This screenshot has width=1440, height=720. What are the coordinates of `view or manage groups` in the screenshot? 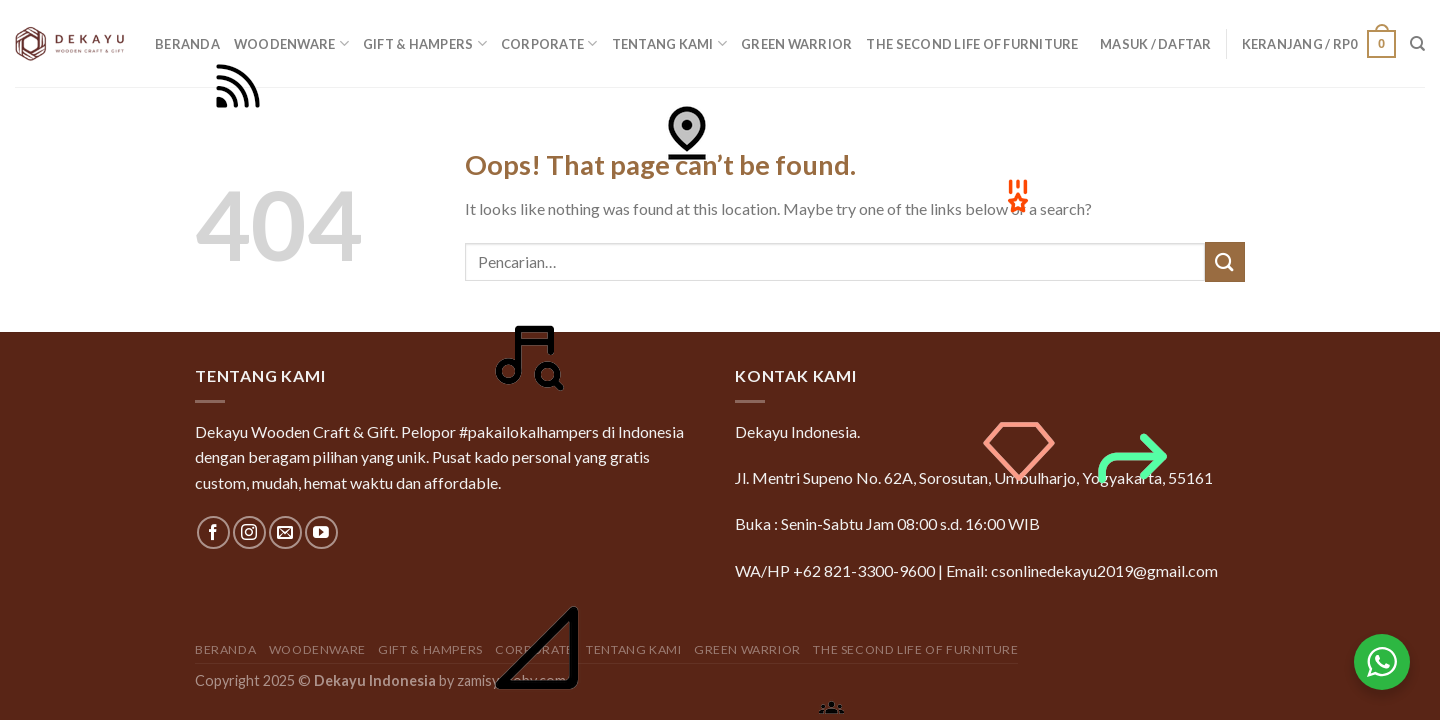 It's located at (831, 707).